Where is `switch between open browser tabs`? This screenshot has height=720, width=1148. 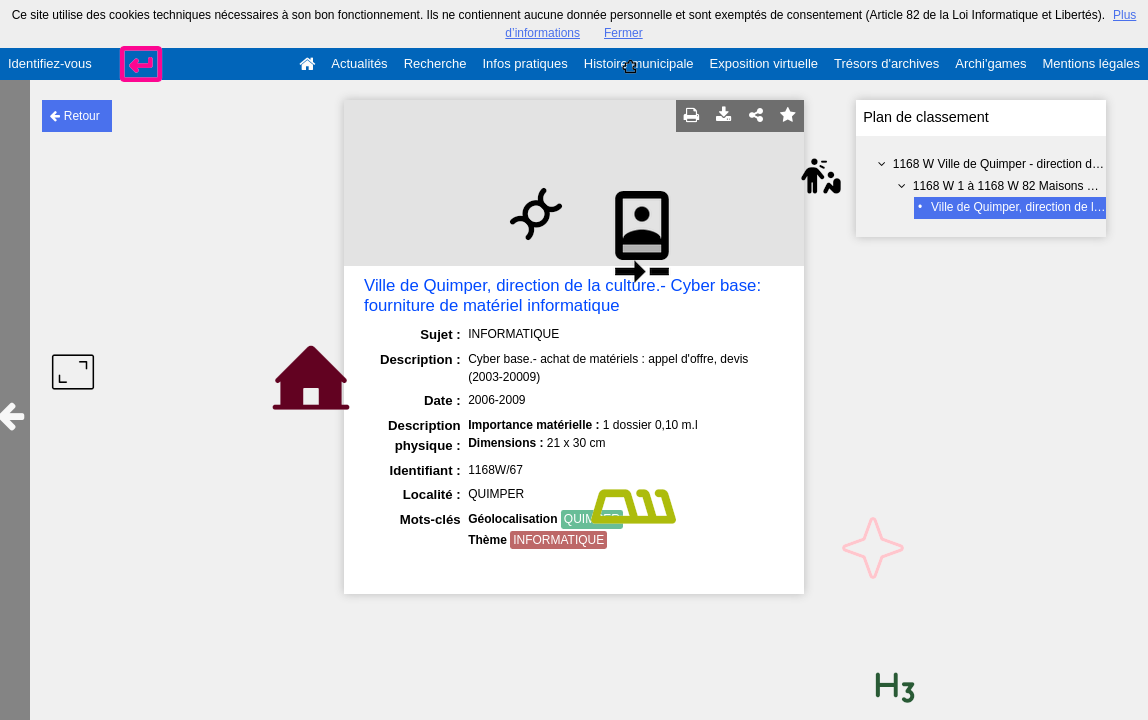 switch between open browser tabs is located at coordinates (633, 506).